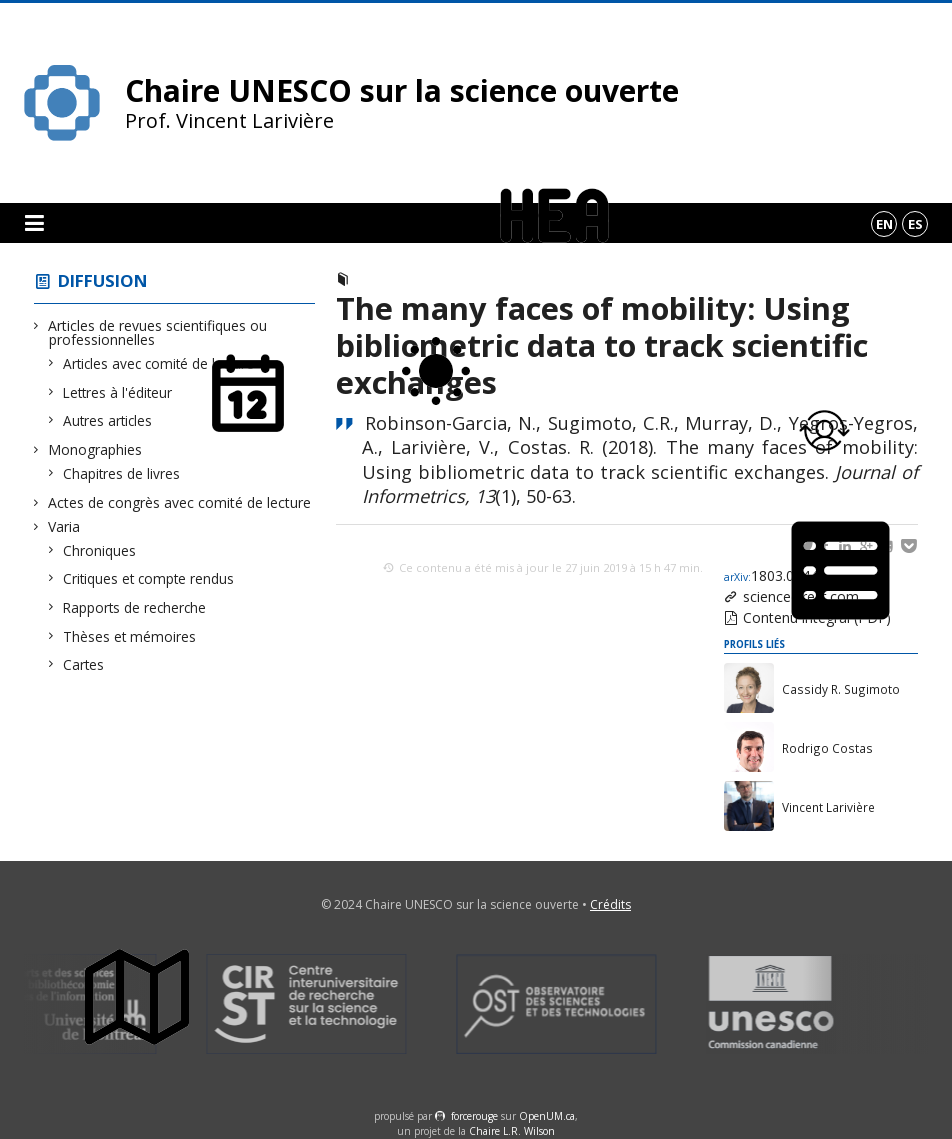 This screenshot has height=1139, width=952. I want to click on decrease screen brightness, so click(436, 371).